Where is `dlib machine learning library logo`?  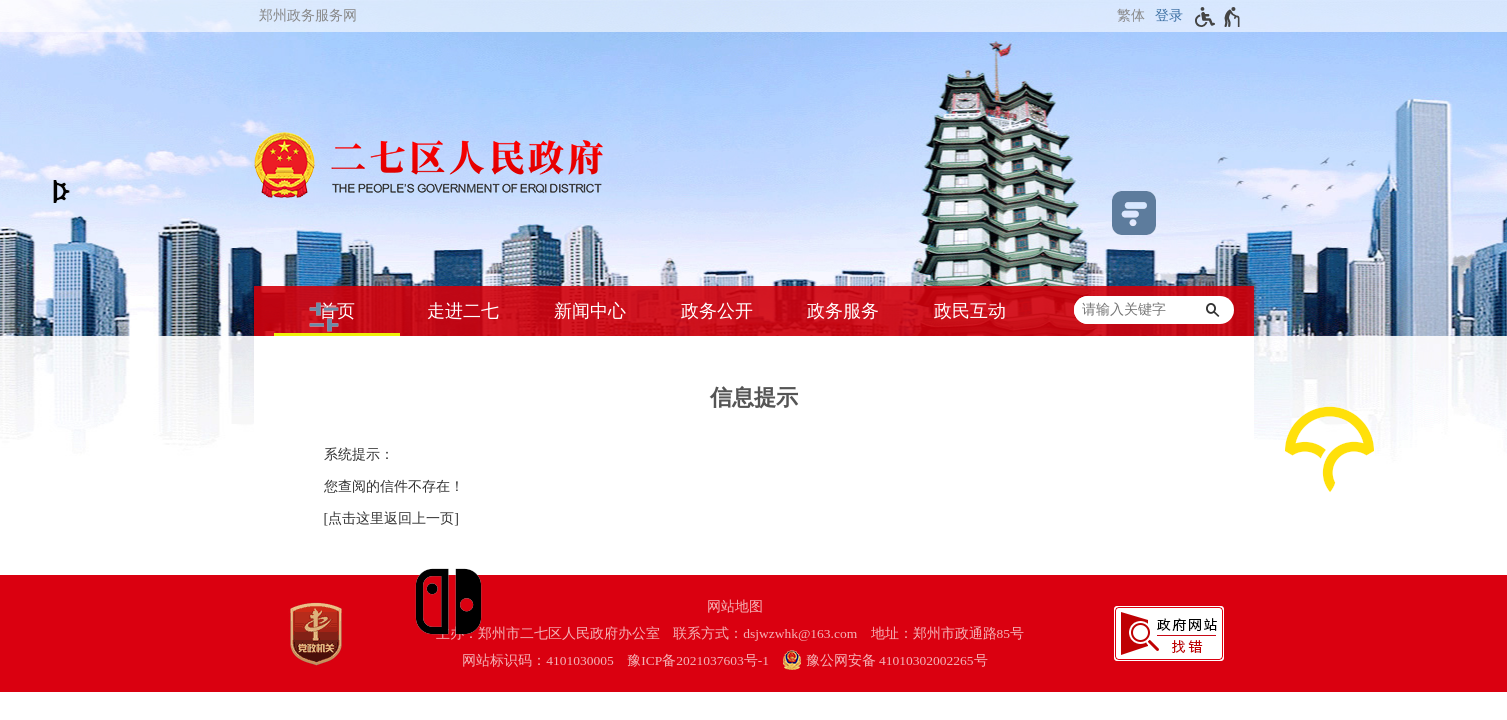 dlib machine learning library logo is located at coordinates (61, 191).